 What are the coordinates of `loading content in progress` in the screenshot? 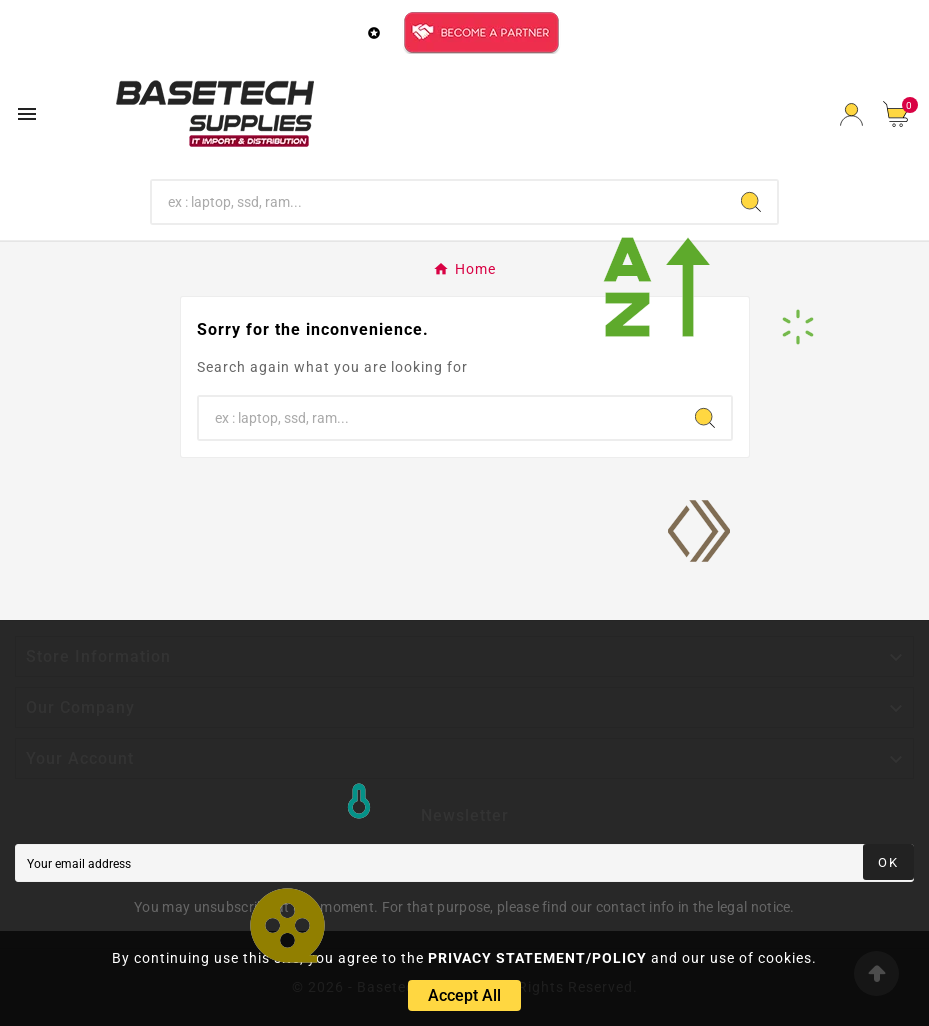 It's located at (798, 327).